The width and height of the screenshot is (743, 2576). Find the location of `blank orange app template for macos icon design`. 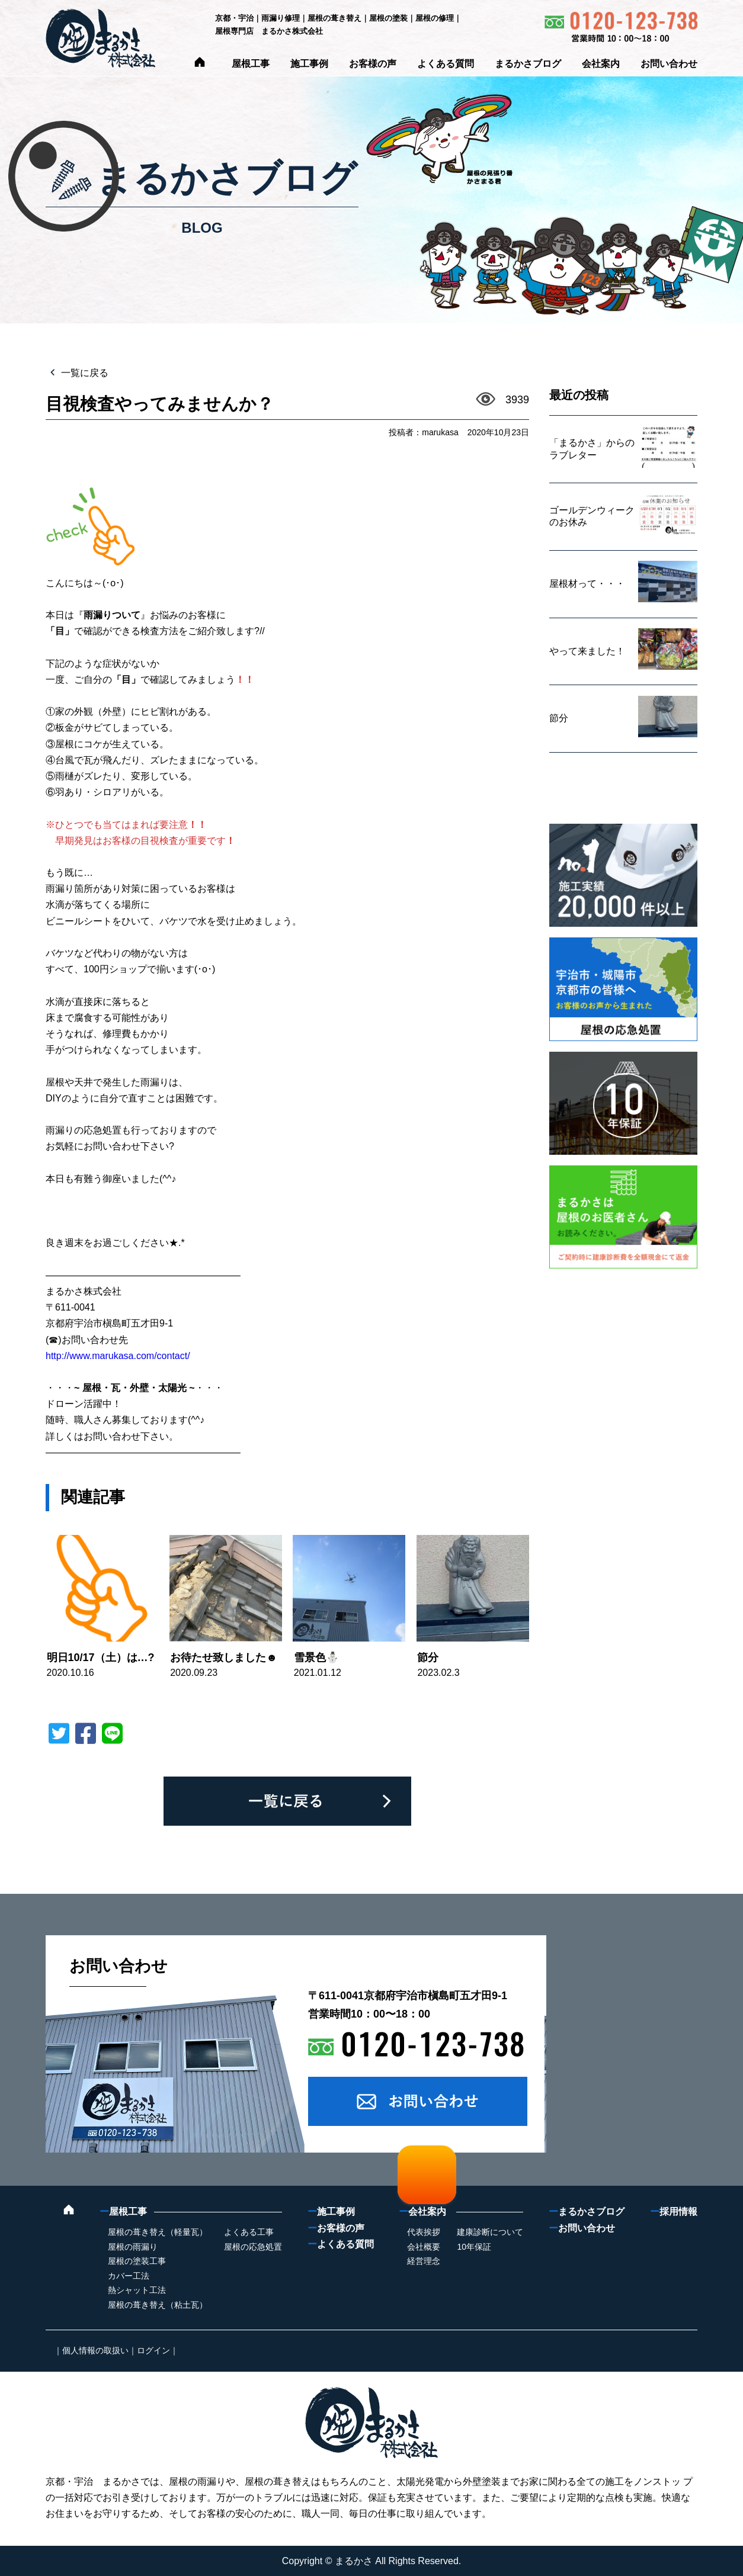

blank orange app template for macos icon design is located at coordinates (427, 2174).